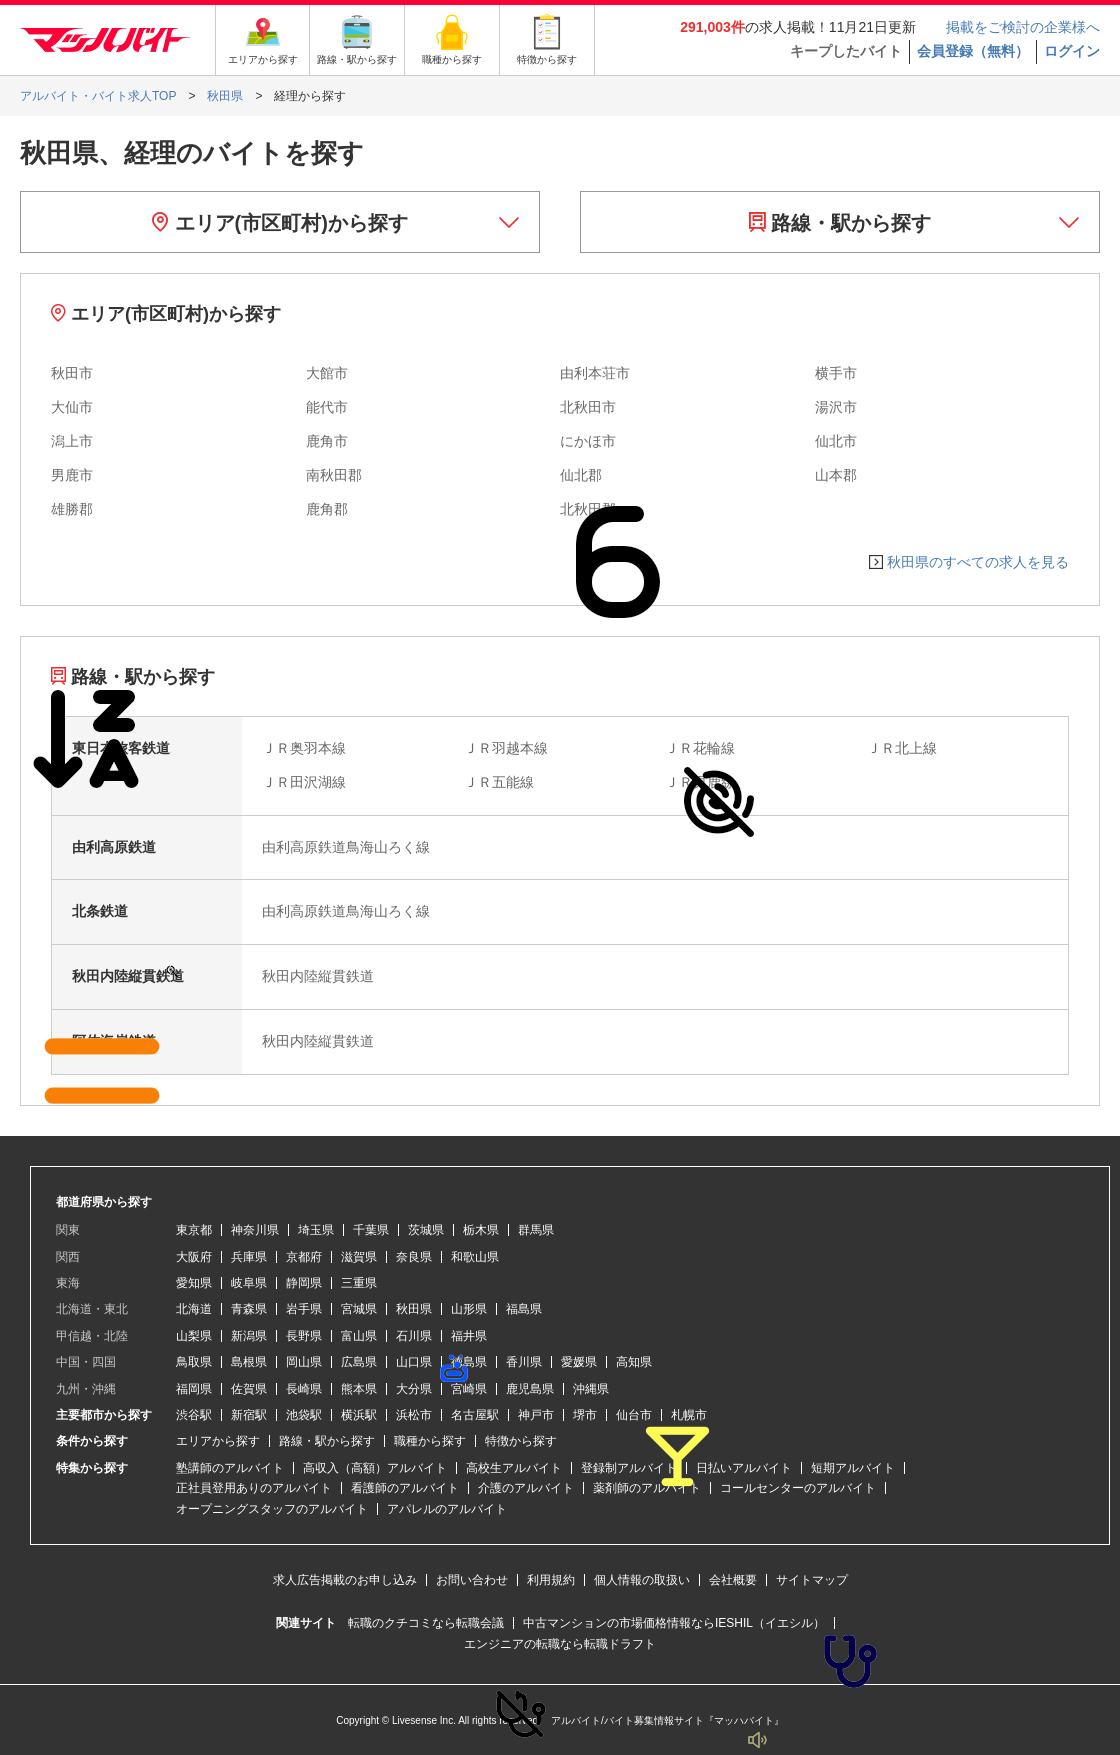 This screenshot has width=1120, height=1755. I want to click on access health or medical features, so click(849, 1660).